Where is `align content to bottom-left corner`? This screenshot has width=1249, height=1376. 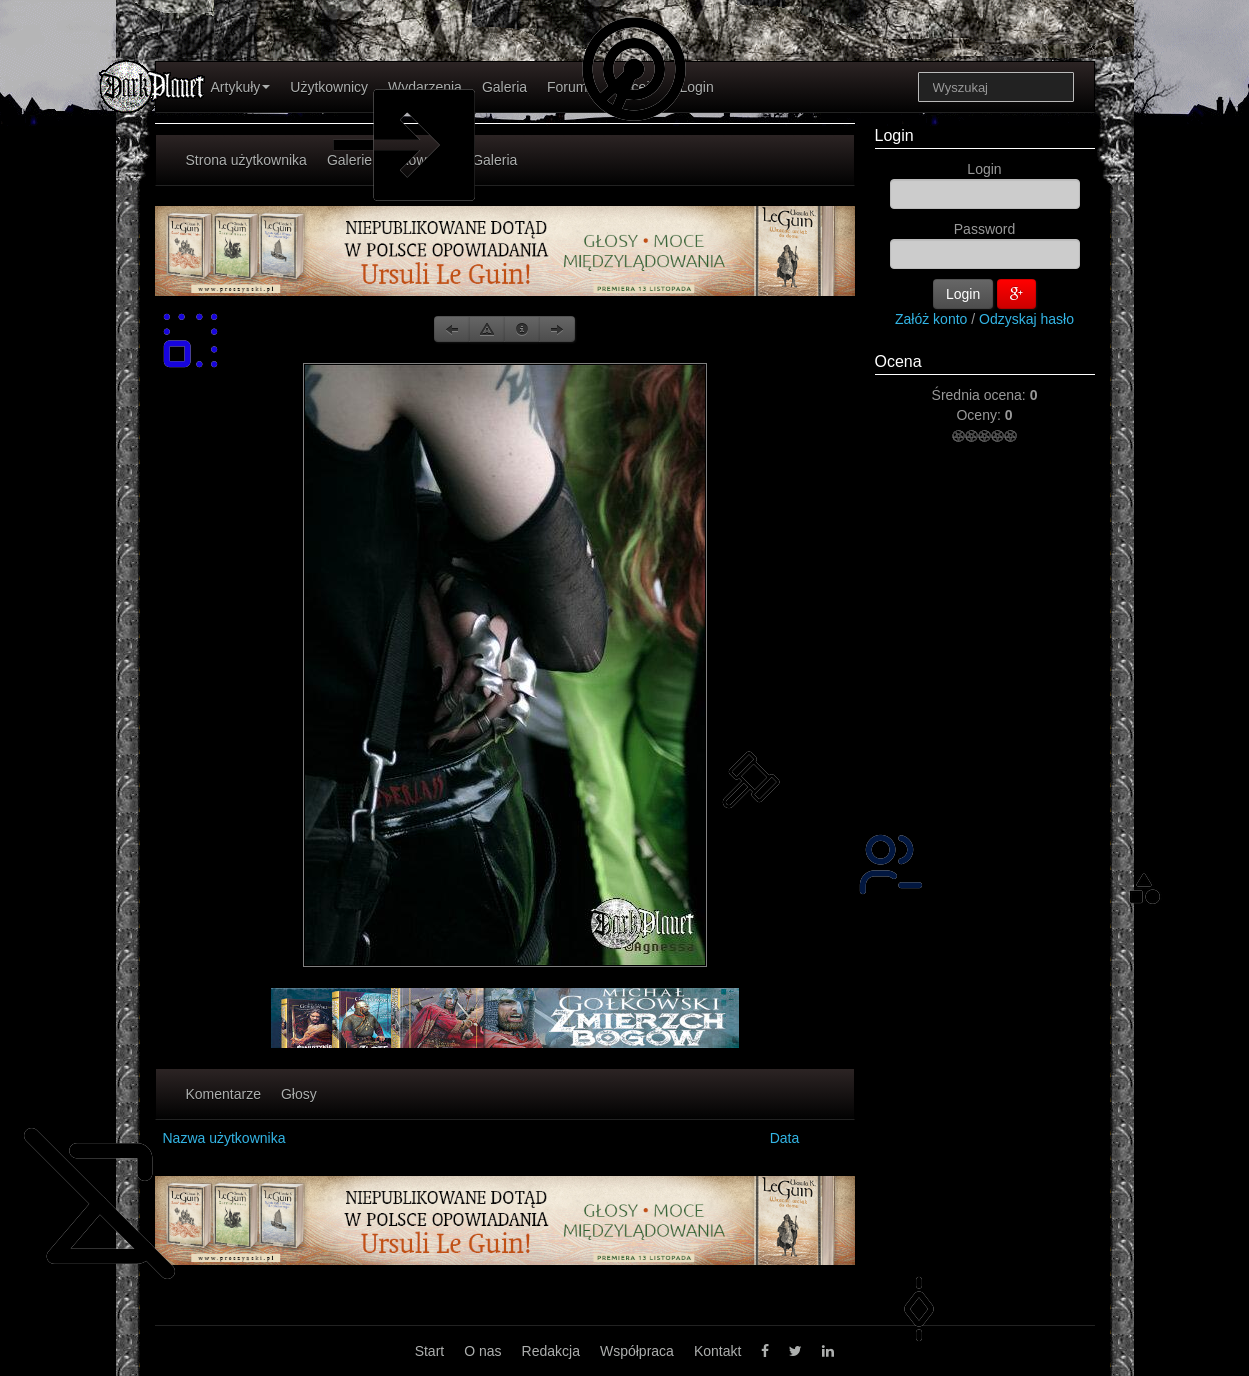 align content to bottom-left corner is located at coordinates (190, 340).